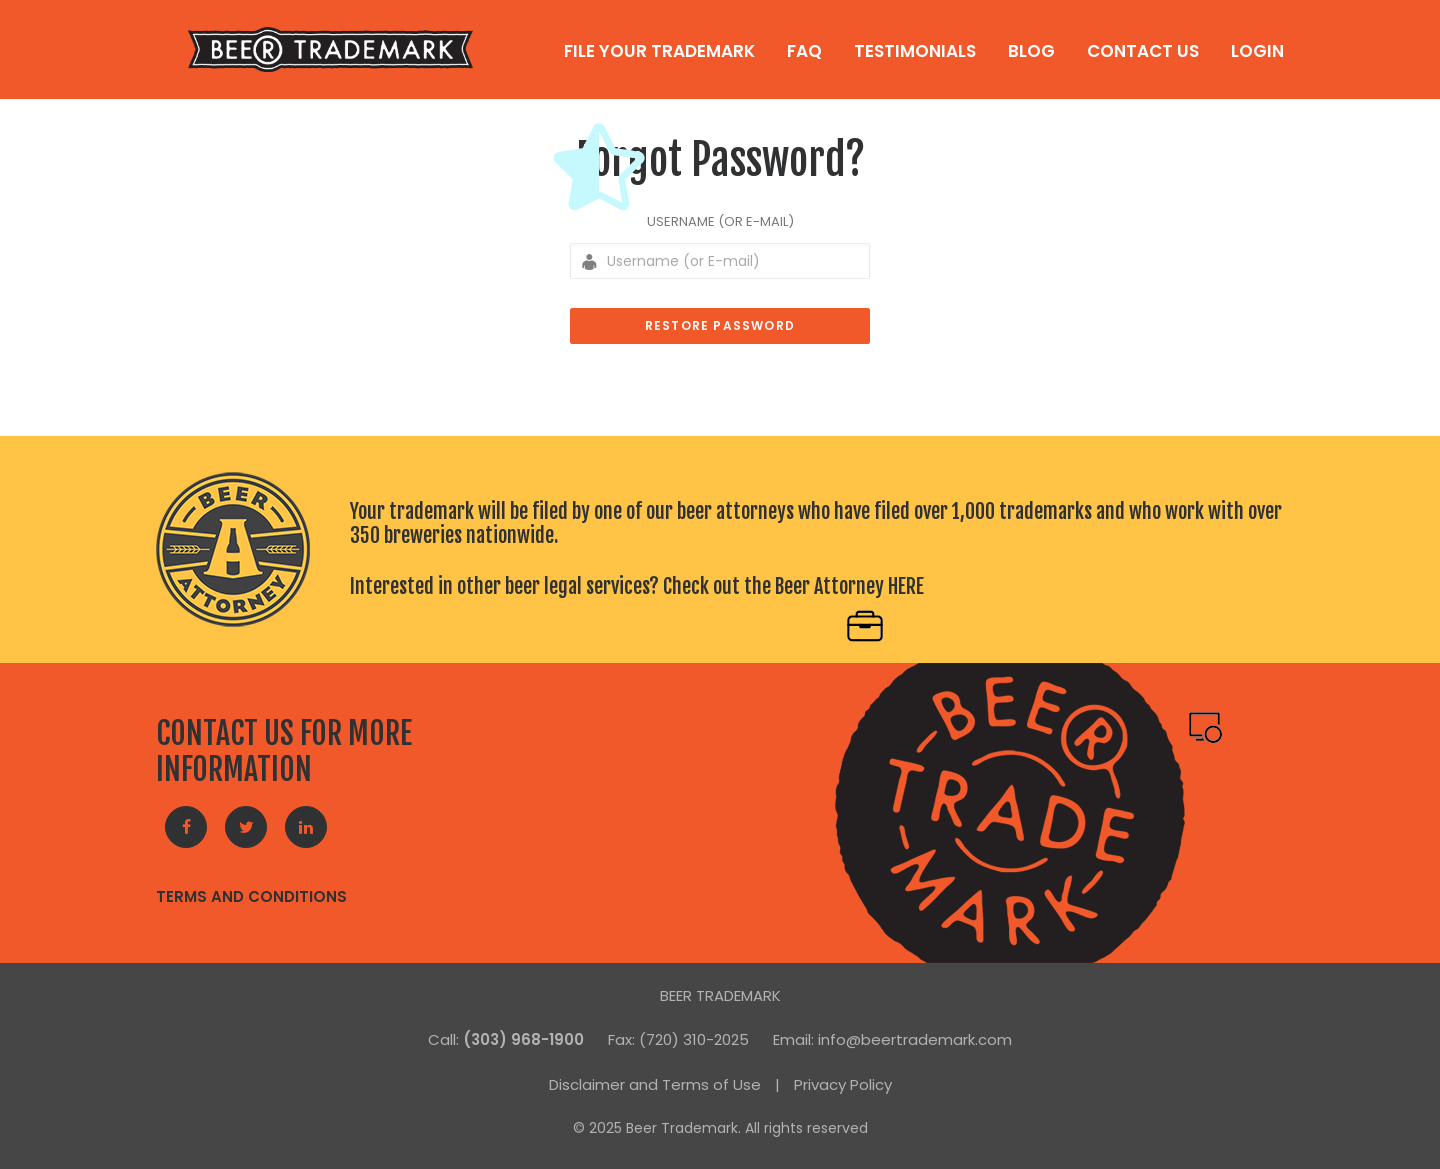 This screenshot has width=1440, height=1169. Describe the element at coordinates (599, 168) in the screenshot. I see `indicates a partial or half rating` at that location.